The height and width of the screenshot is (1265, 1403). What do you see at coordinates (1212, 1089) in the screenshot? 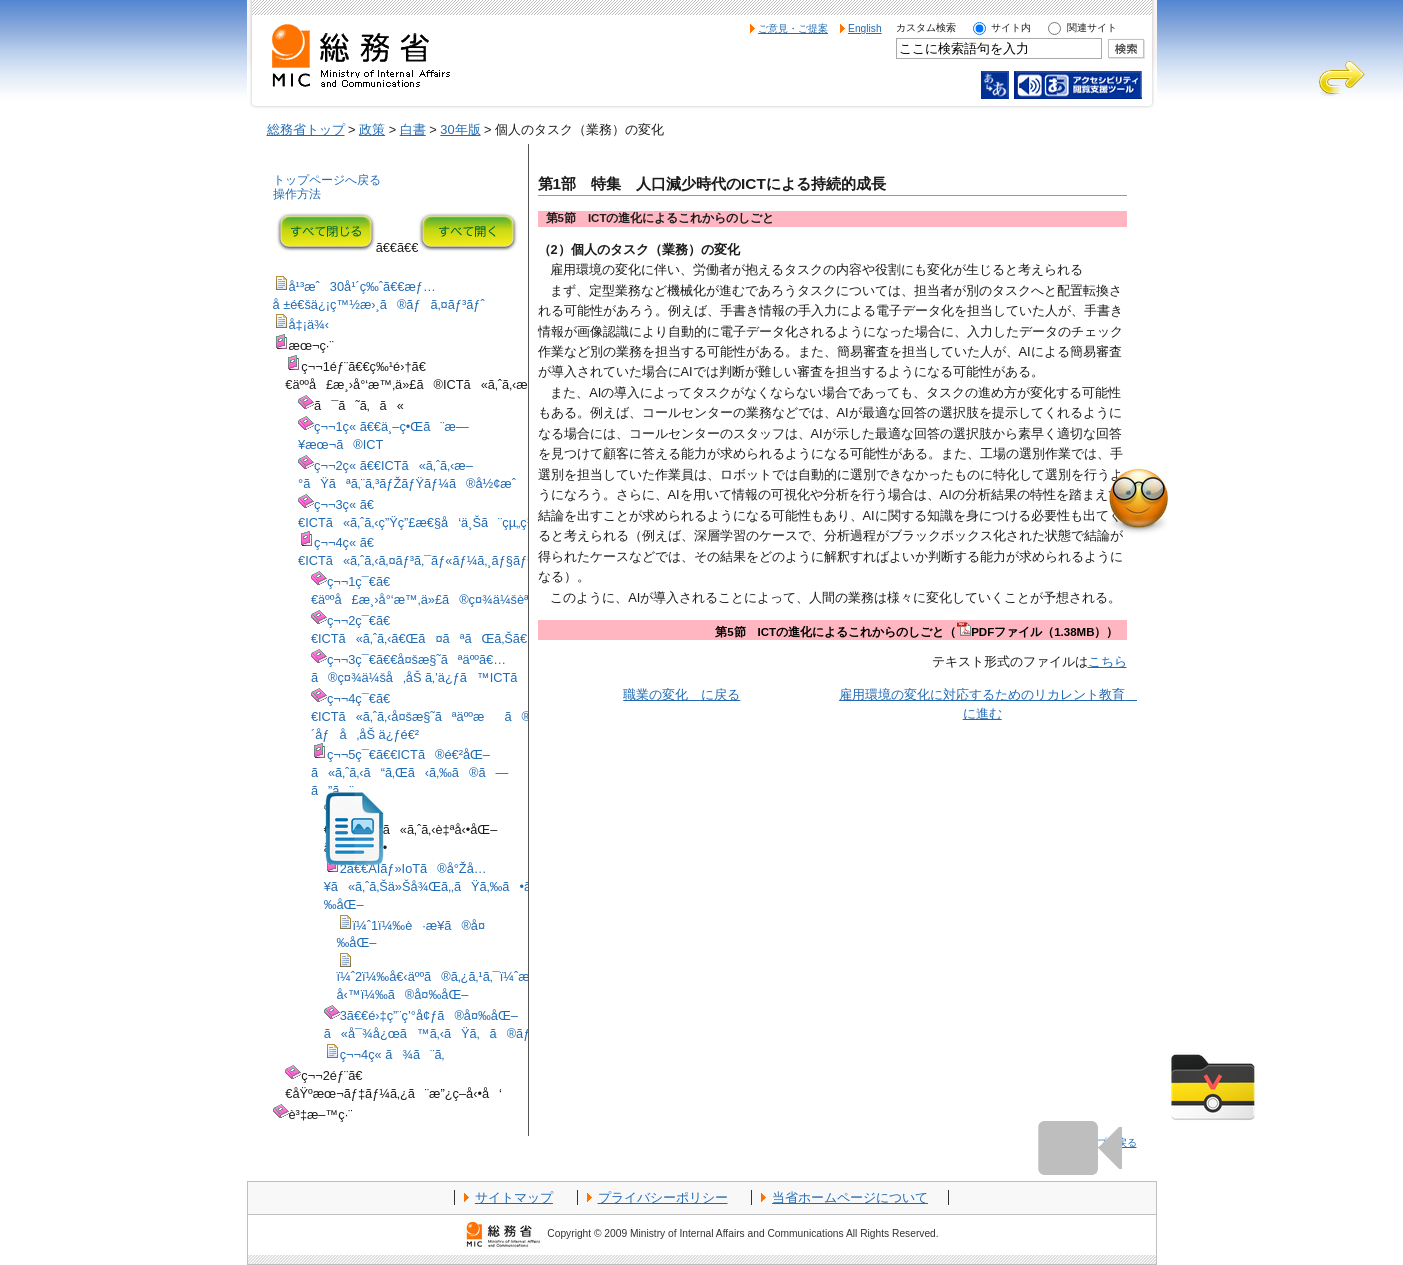
I see `folder containing pokémon level ball assets` at bounding box center [1212, 1089].